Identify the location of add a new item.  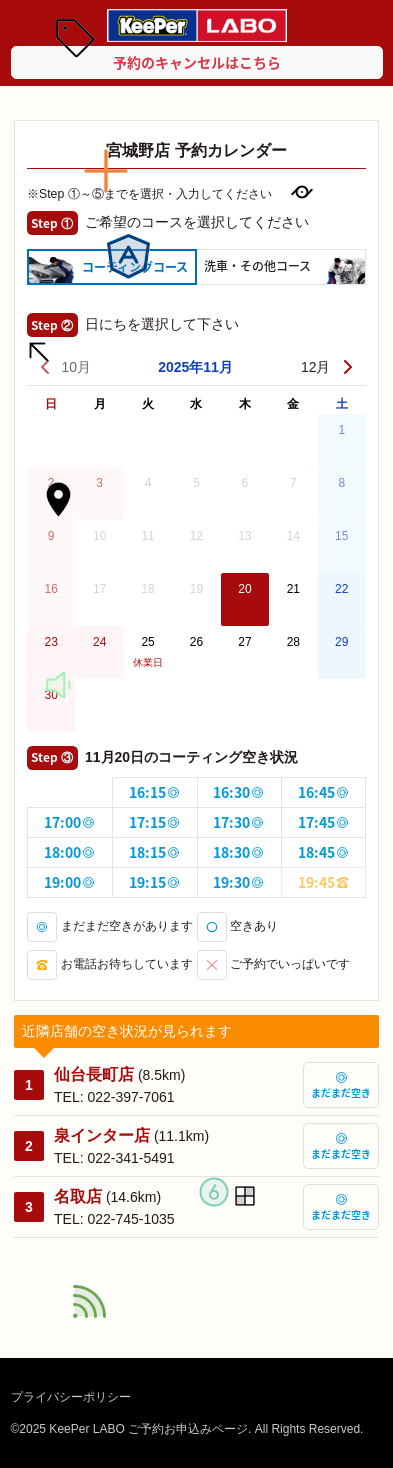
(106, 171).